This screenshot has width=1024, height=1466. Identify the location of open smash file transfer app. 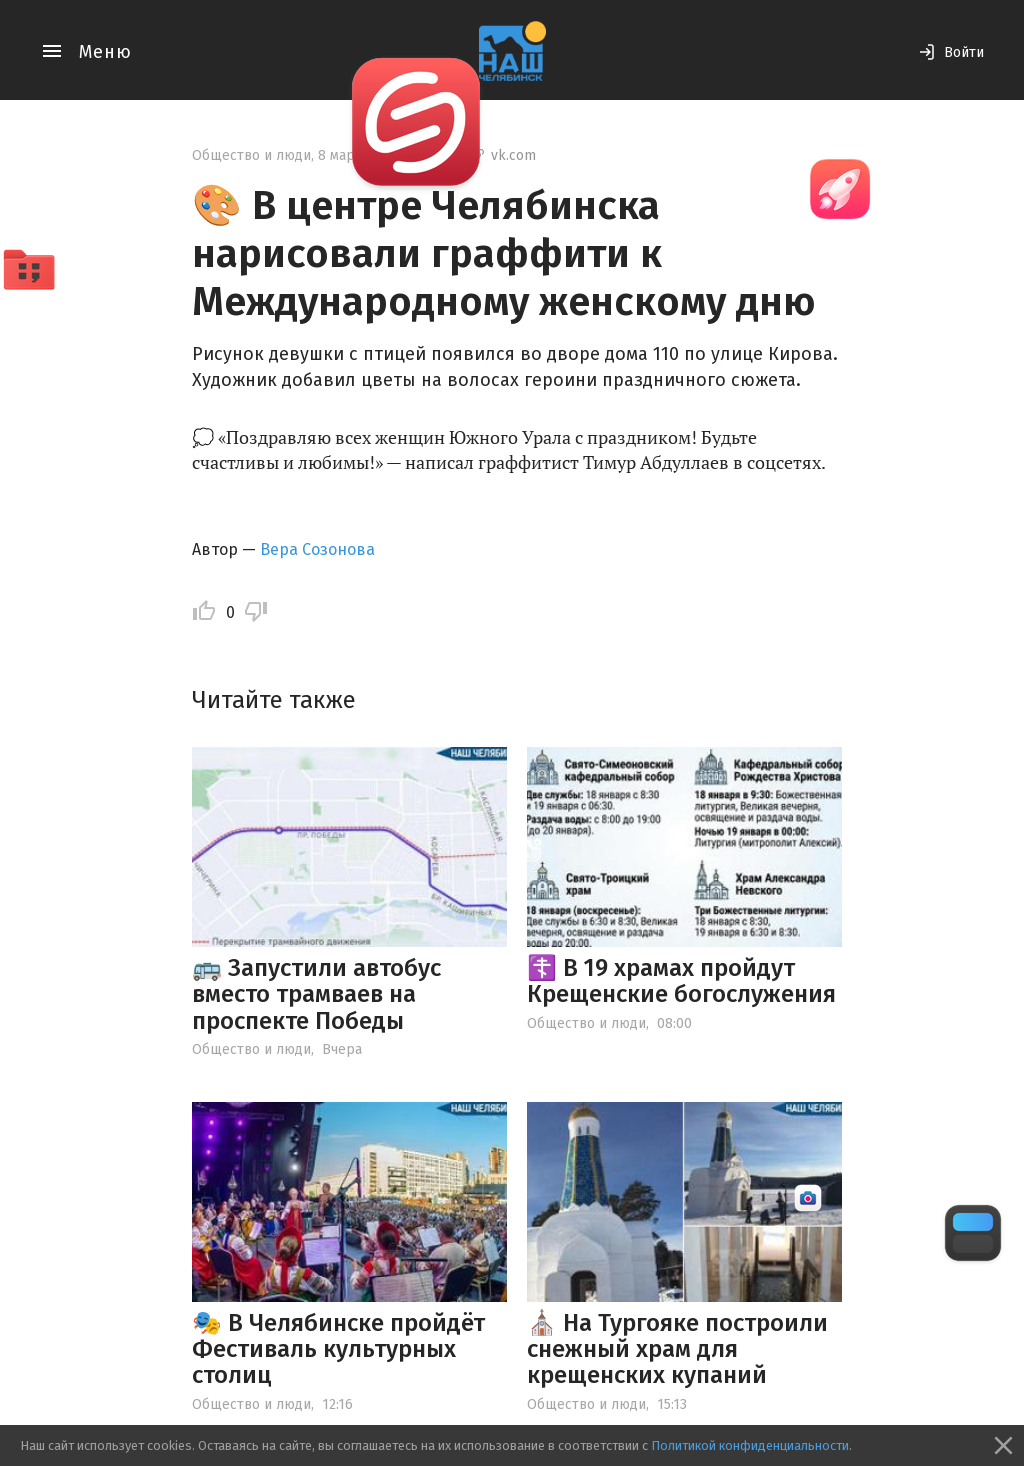
(416, 122).